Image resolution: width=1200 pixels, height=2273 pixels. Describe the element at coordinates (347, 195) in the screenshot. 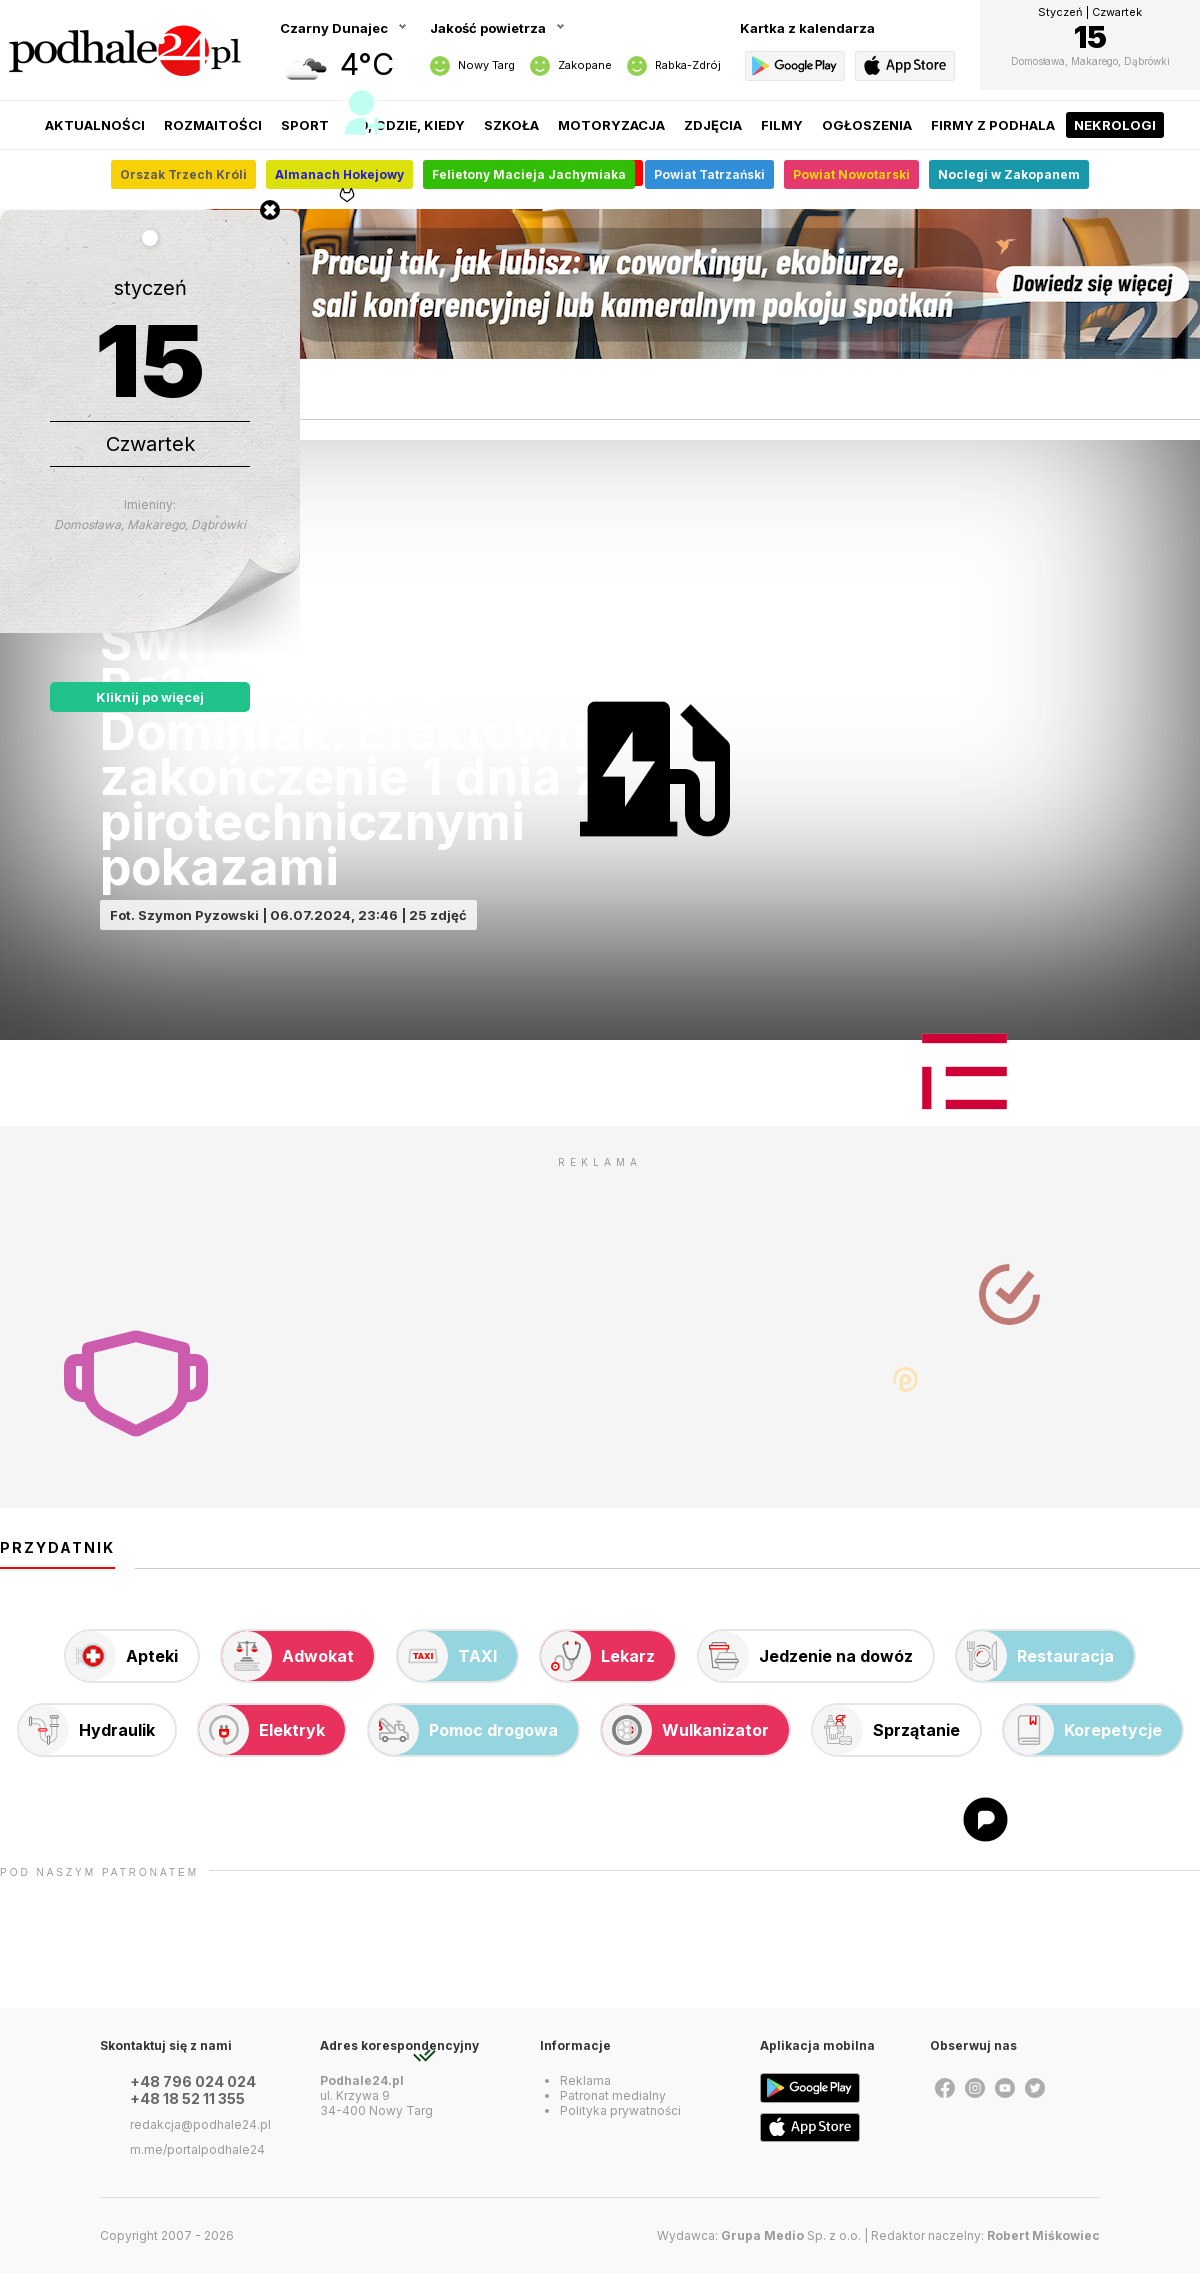

I see `open GitLab repository` at that location.